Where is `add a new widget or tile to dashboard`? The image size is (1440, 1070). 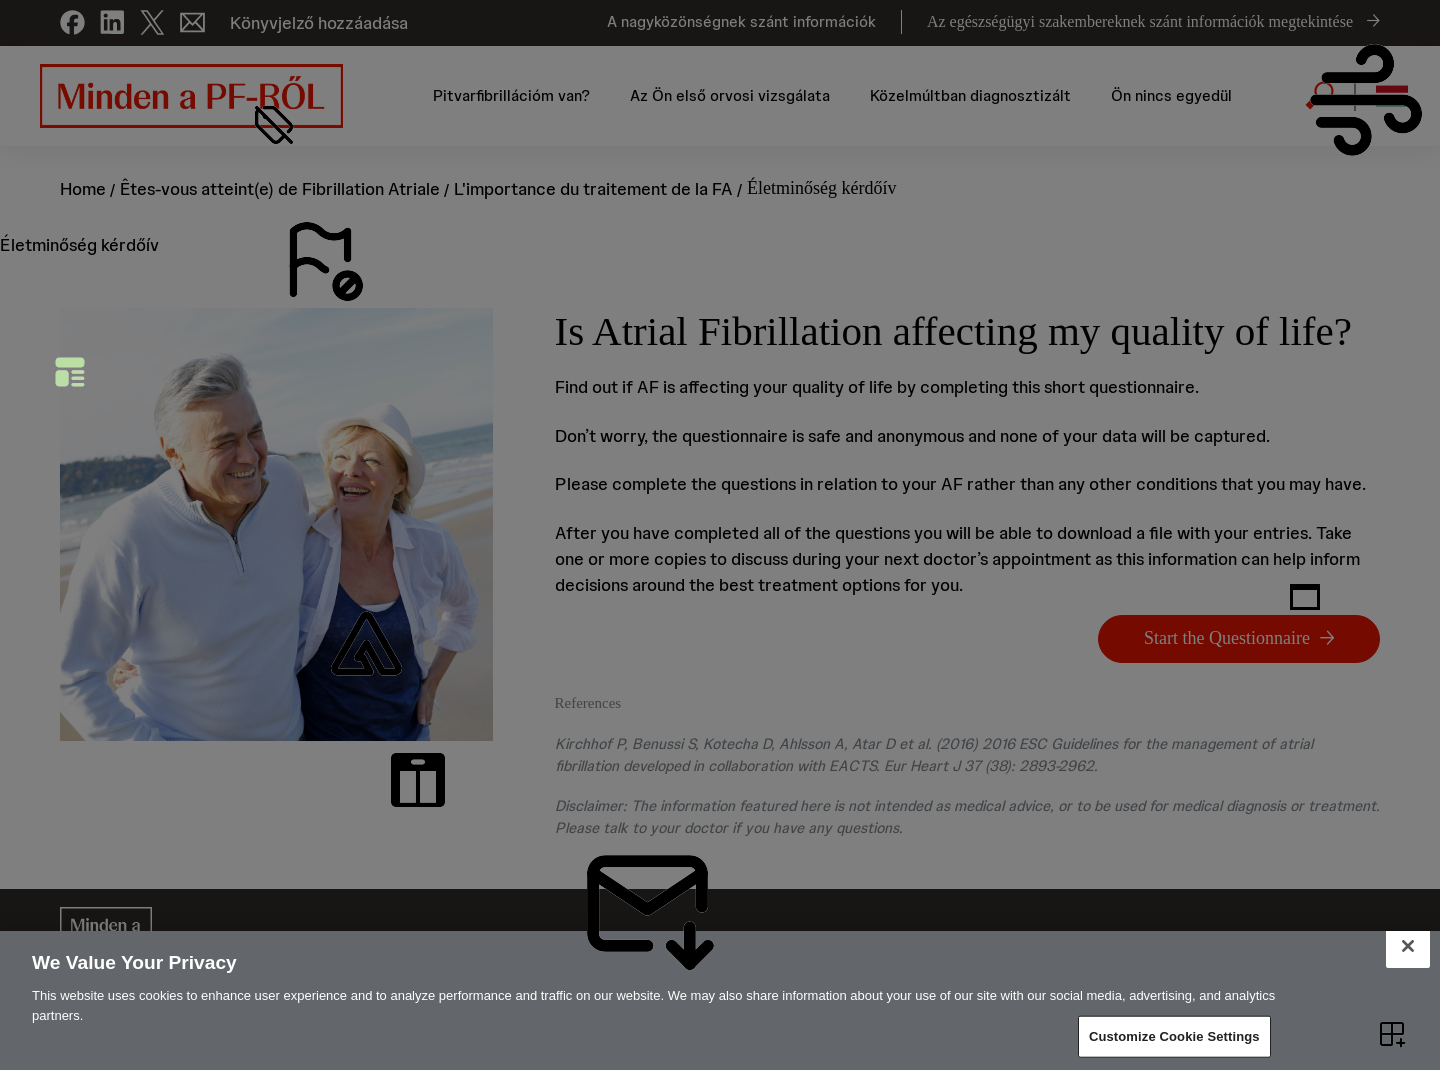
add a new widget or tile to dashboard is located at coordinates (1392, 1034).